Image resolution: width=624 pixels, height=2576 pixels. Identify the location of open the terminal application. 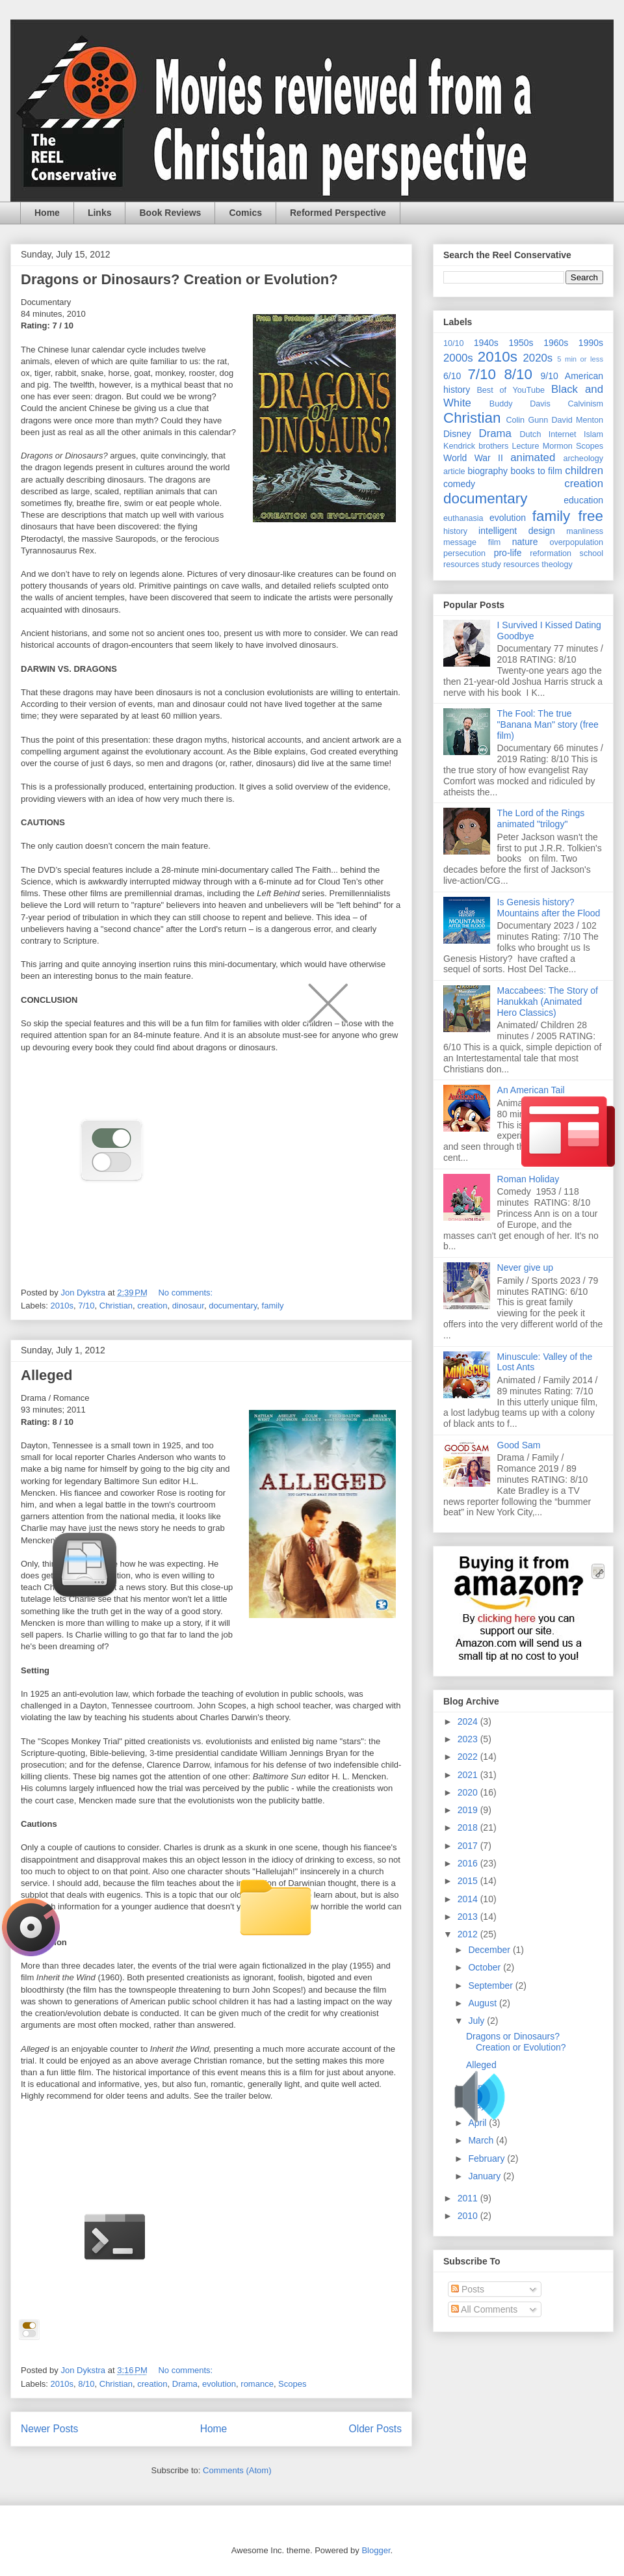
(114, 2237).